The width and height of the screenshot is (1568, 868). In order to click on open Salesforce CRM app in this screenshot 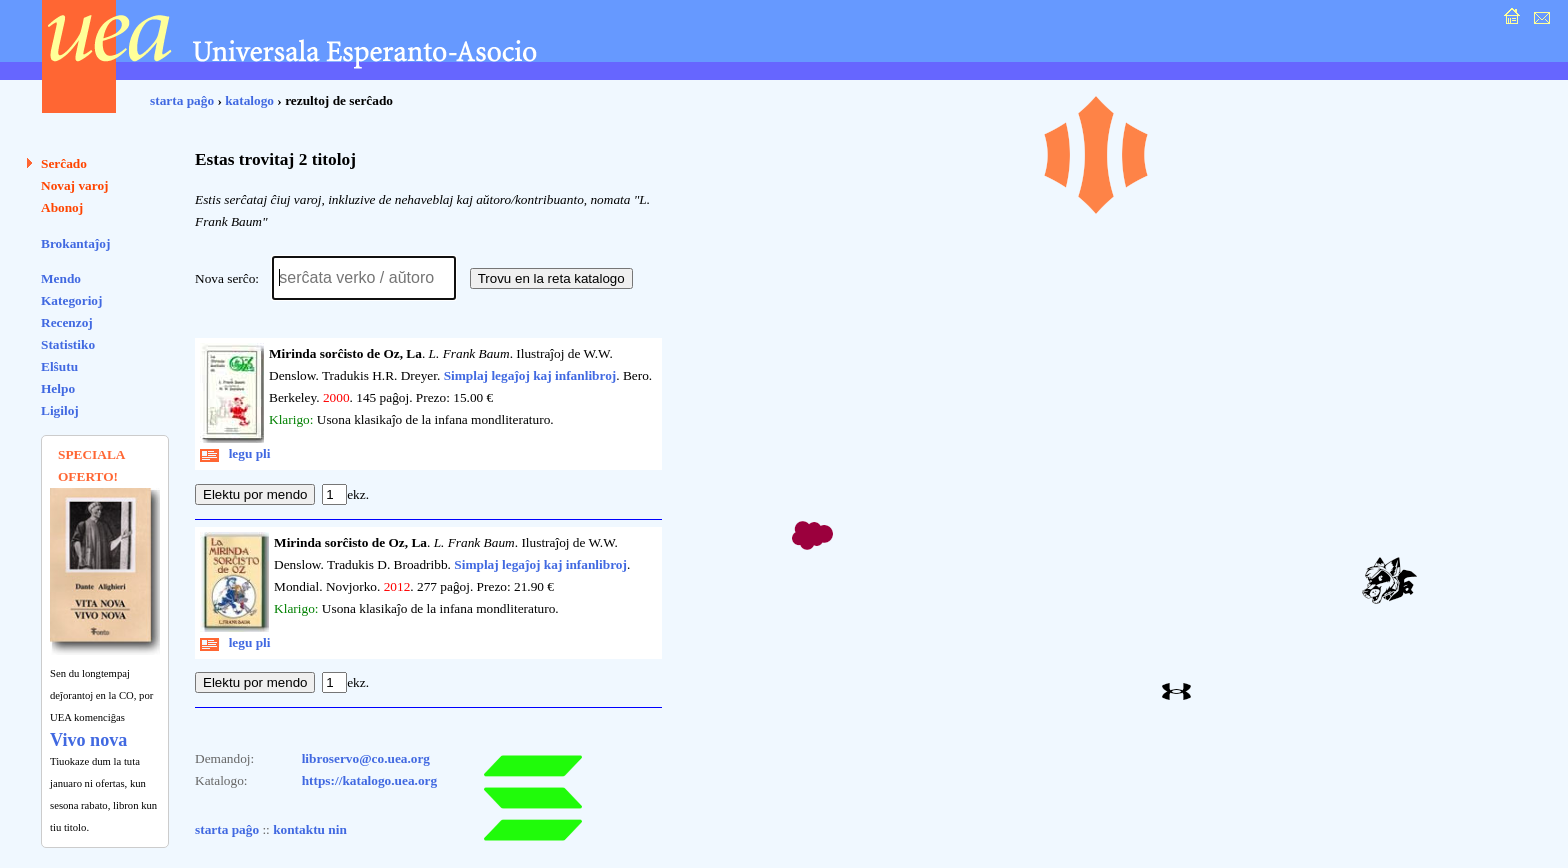, I will do `click(812, 535)`.